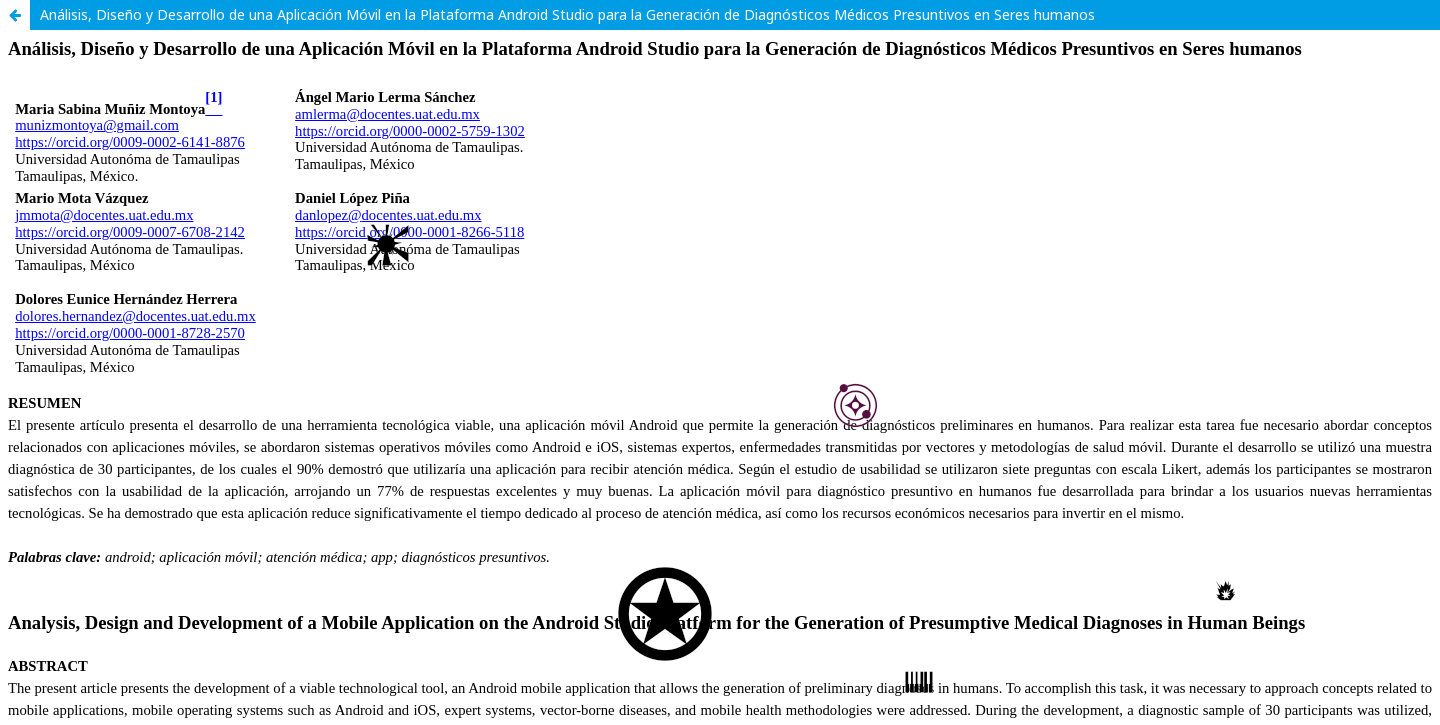 The height and width of the screenshot is (725, 1440). What do you see at coordinates (919, 682) in the screenshot?
I see `open piano or keyboard instrument` at bounding box center [919, 682].